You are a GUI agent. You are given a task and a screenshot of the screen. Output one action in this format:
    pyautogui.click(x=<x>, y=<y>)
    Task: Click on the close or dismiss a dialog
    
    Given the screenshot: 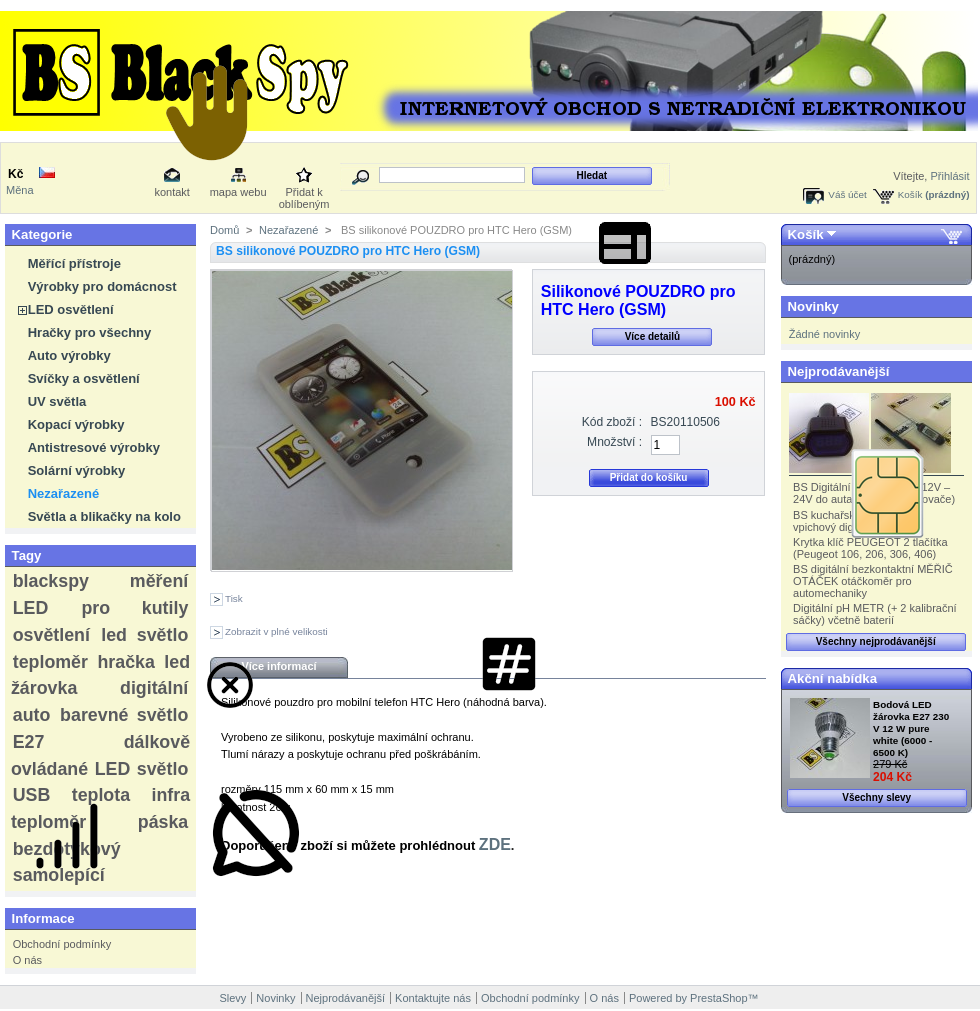 What is the action you would take?
    pyautogui.click(x=230, y=685)
    